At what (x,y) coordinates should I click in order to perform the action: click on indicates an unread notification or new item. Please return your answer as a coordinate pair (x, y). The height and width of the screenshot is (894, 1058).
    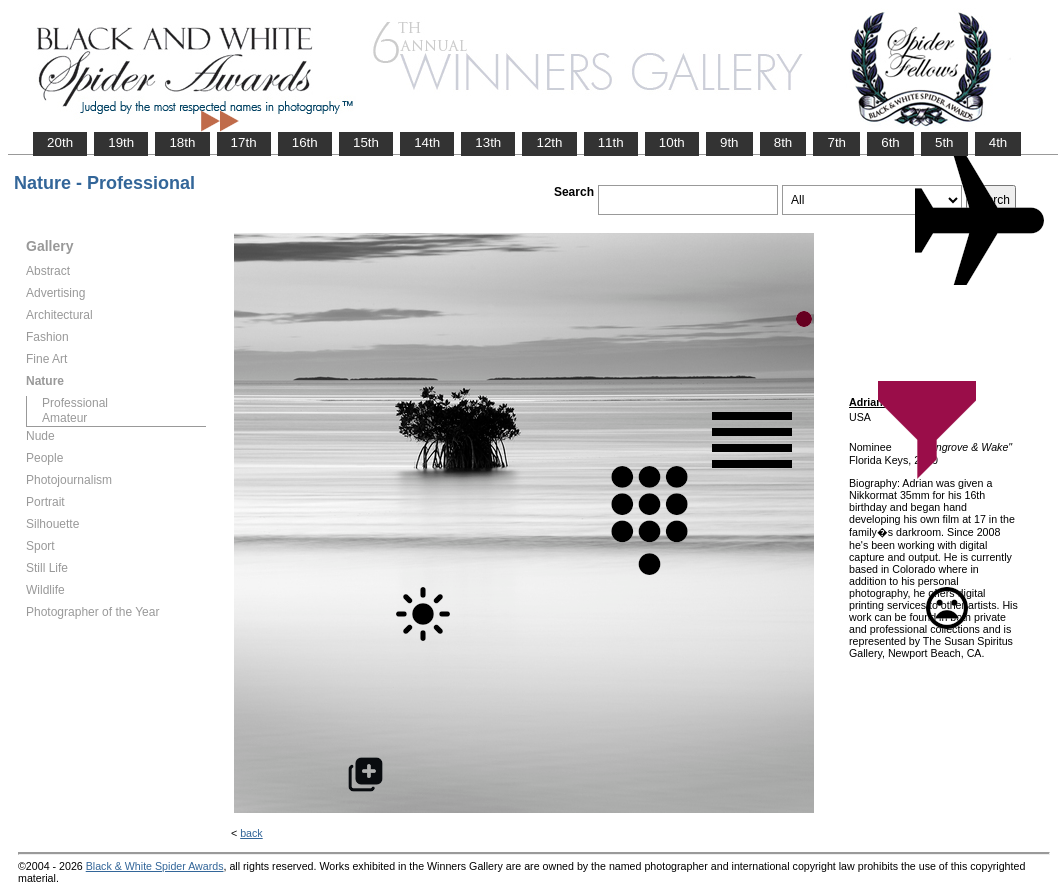
    Looking at the image, I should click on (804, 319).